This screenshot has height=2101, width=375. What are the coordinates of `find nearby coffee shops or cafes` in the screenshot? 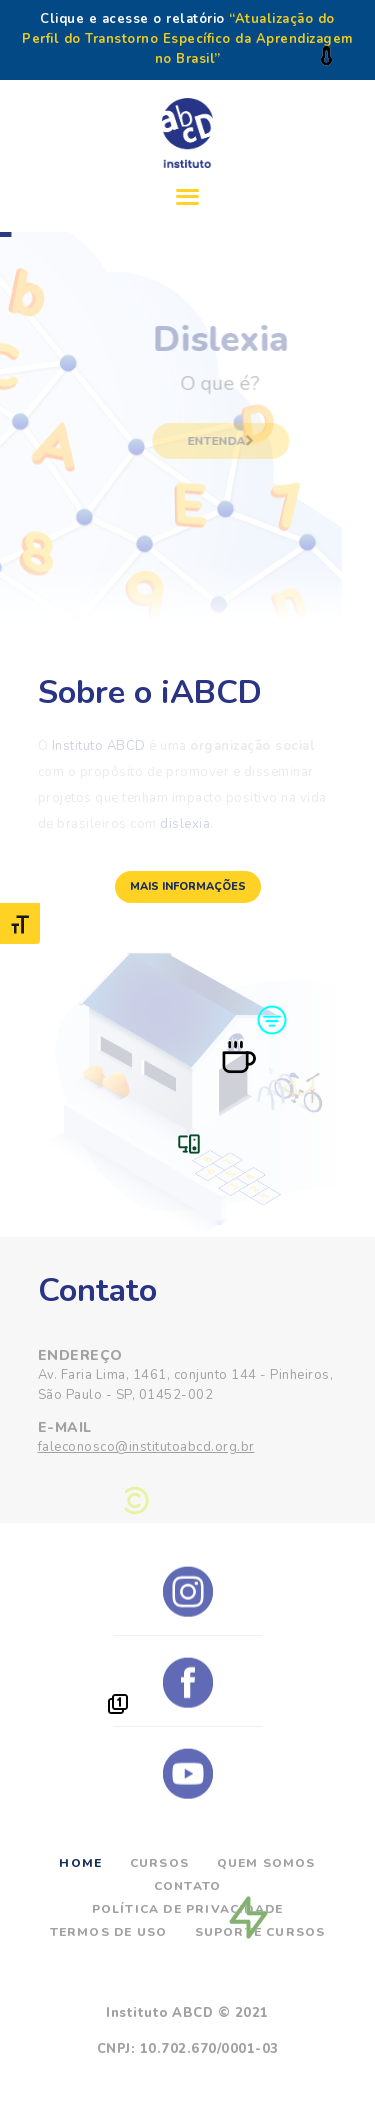 It's located at (238, 1058).